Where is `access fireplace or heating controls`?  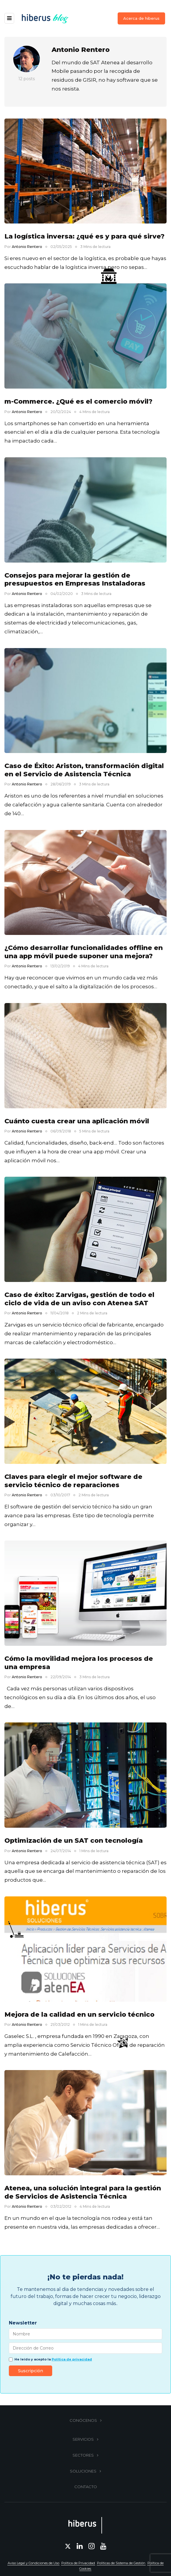
access fireplace or heating controls is located at coordinates (109, 276).